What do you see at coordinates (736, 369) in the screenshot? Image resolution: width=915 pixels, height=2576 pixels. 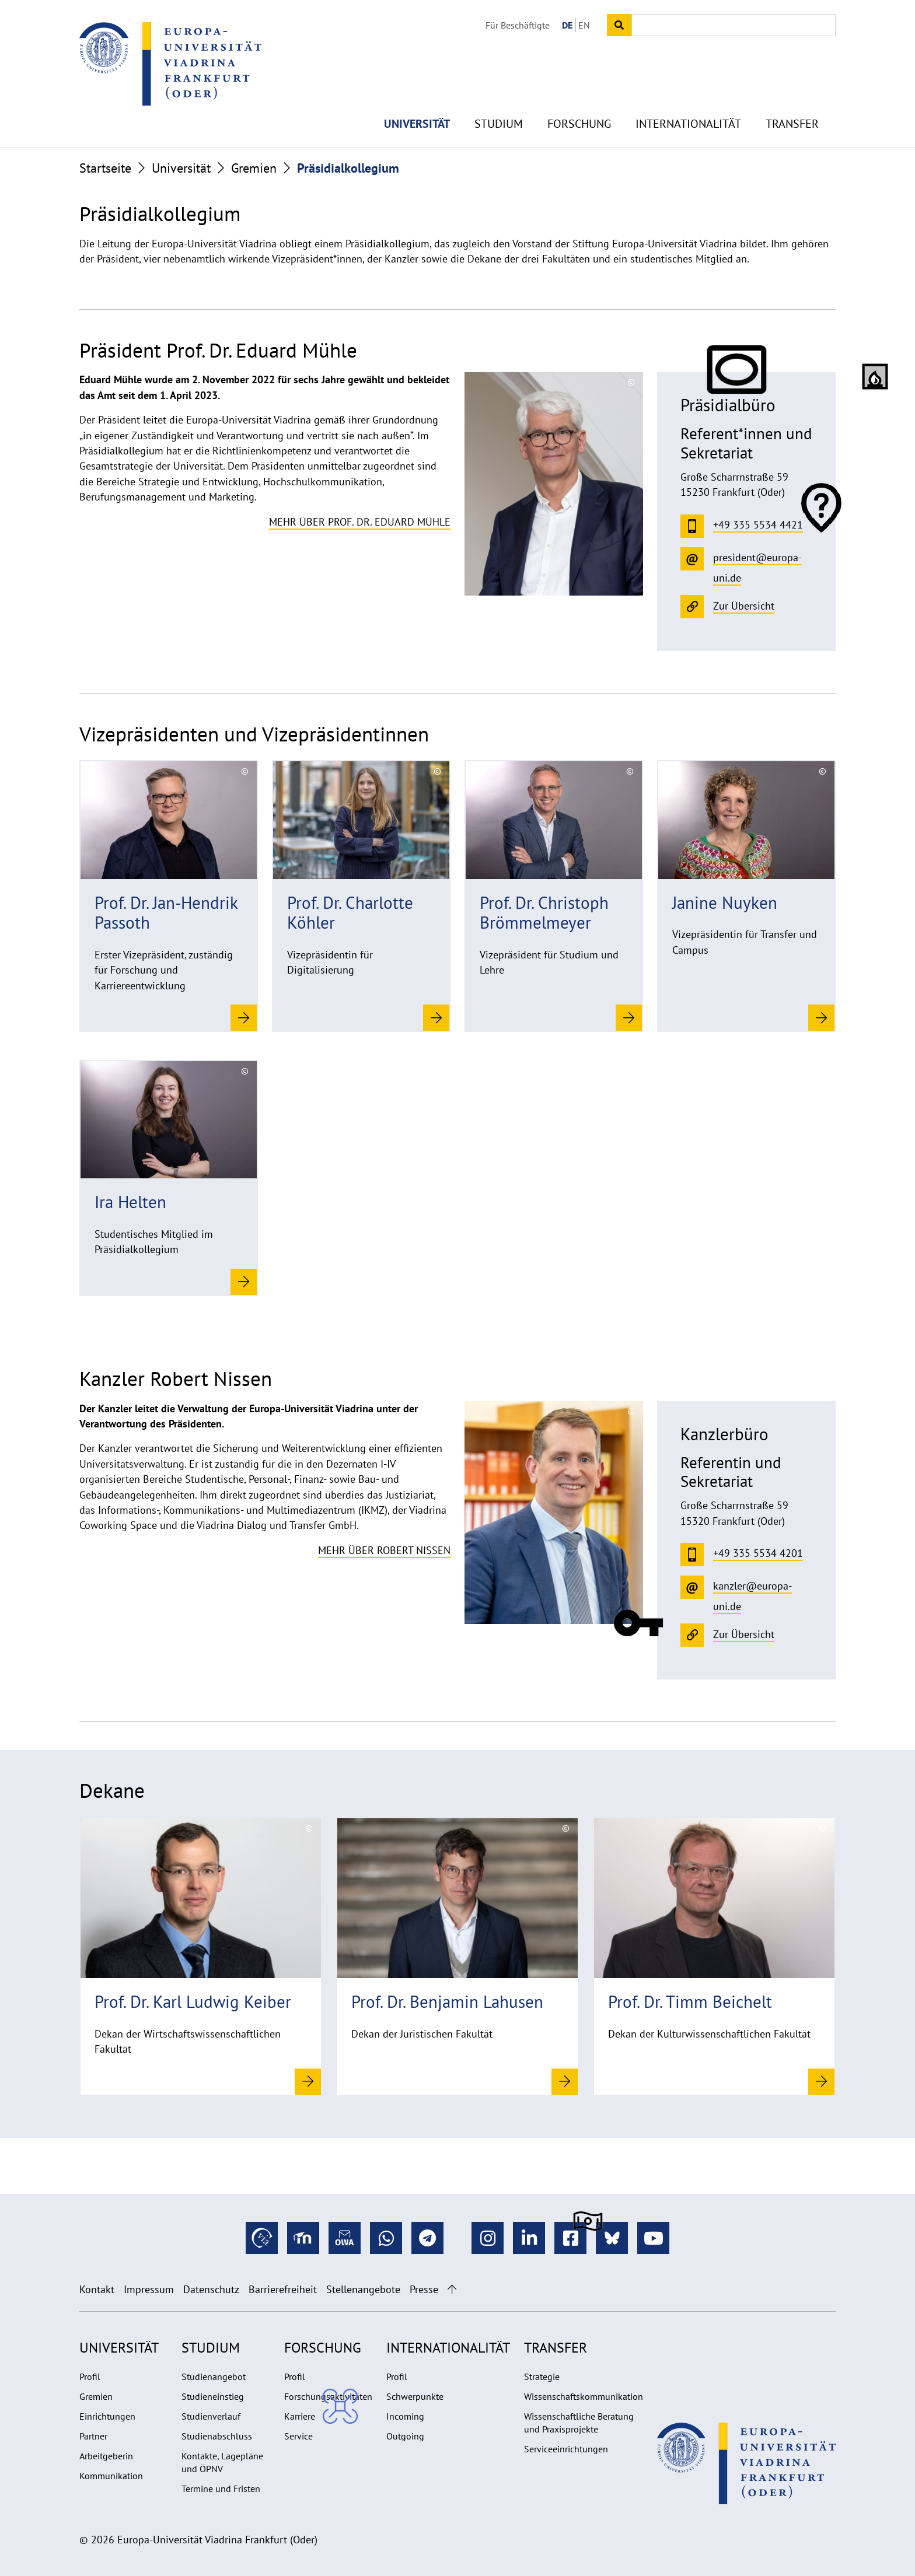 I see `apply vignette effect to photo` at bounding box center [736, 369].